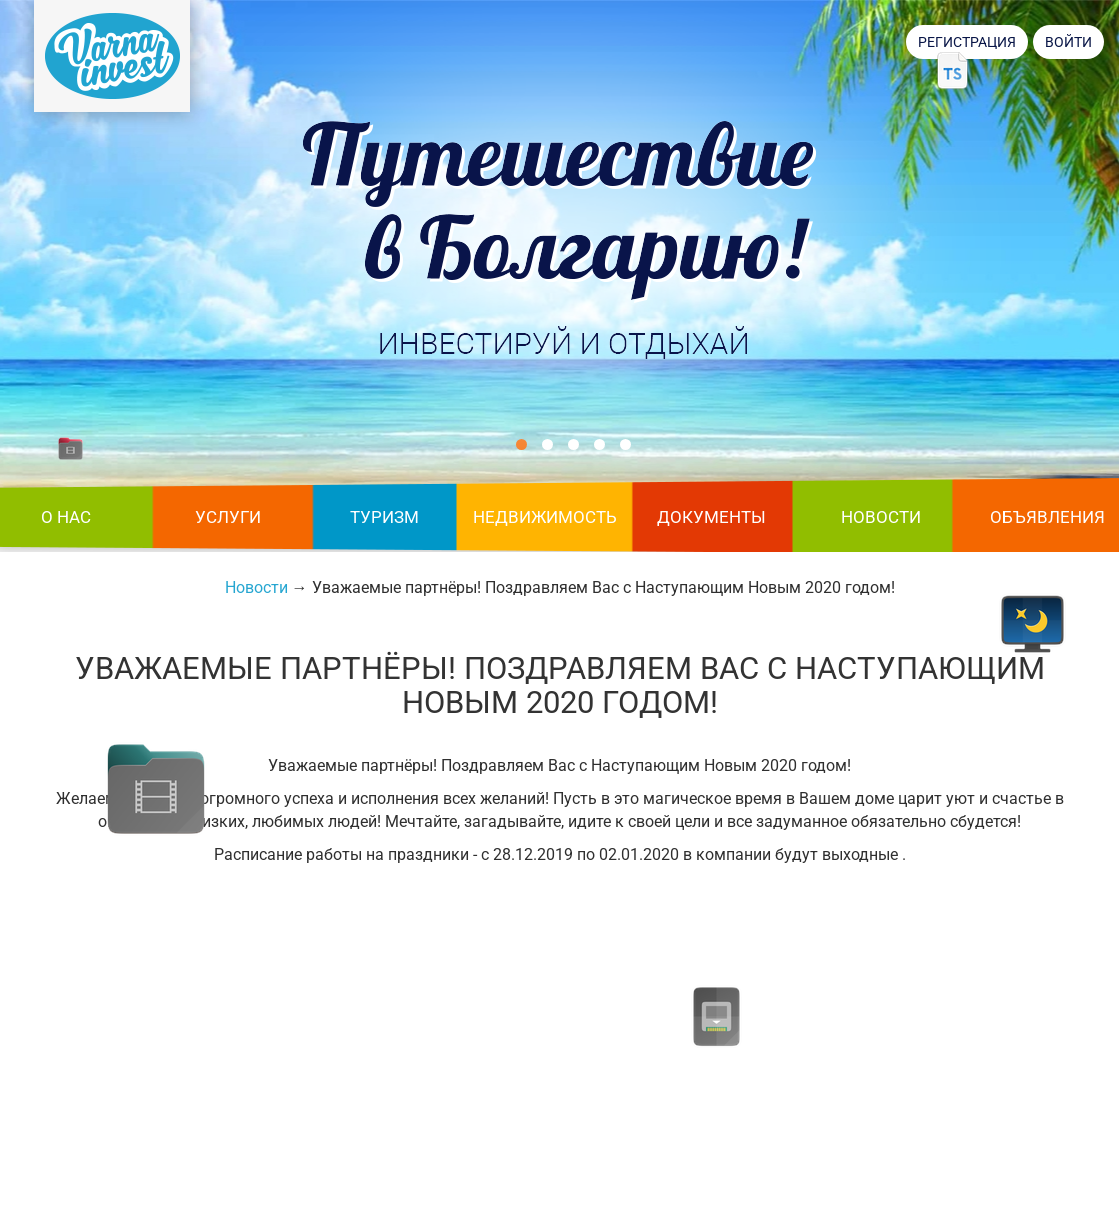 The width and height of the screenshot is (1119, 1210). Describe the element at coordinates (1032, 623) in the screenshot. I see `open screensaver settings` at that location.